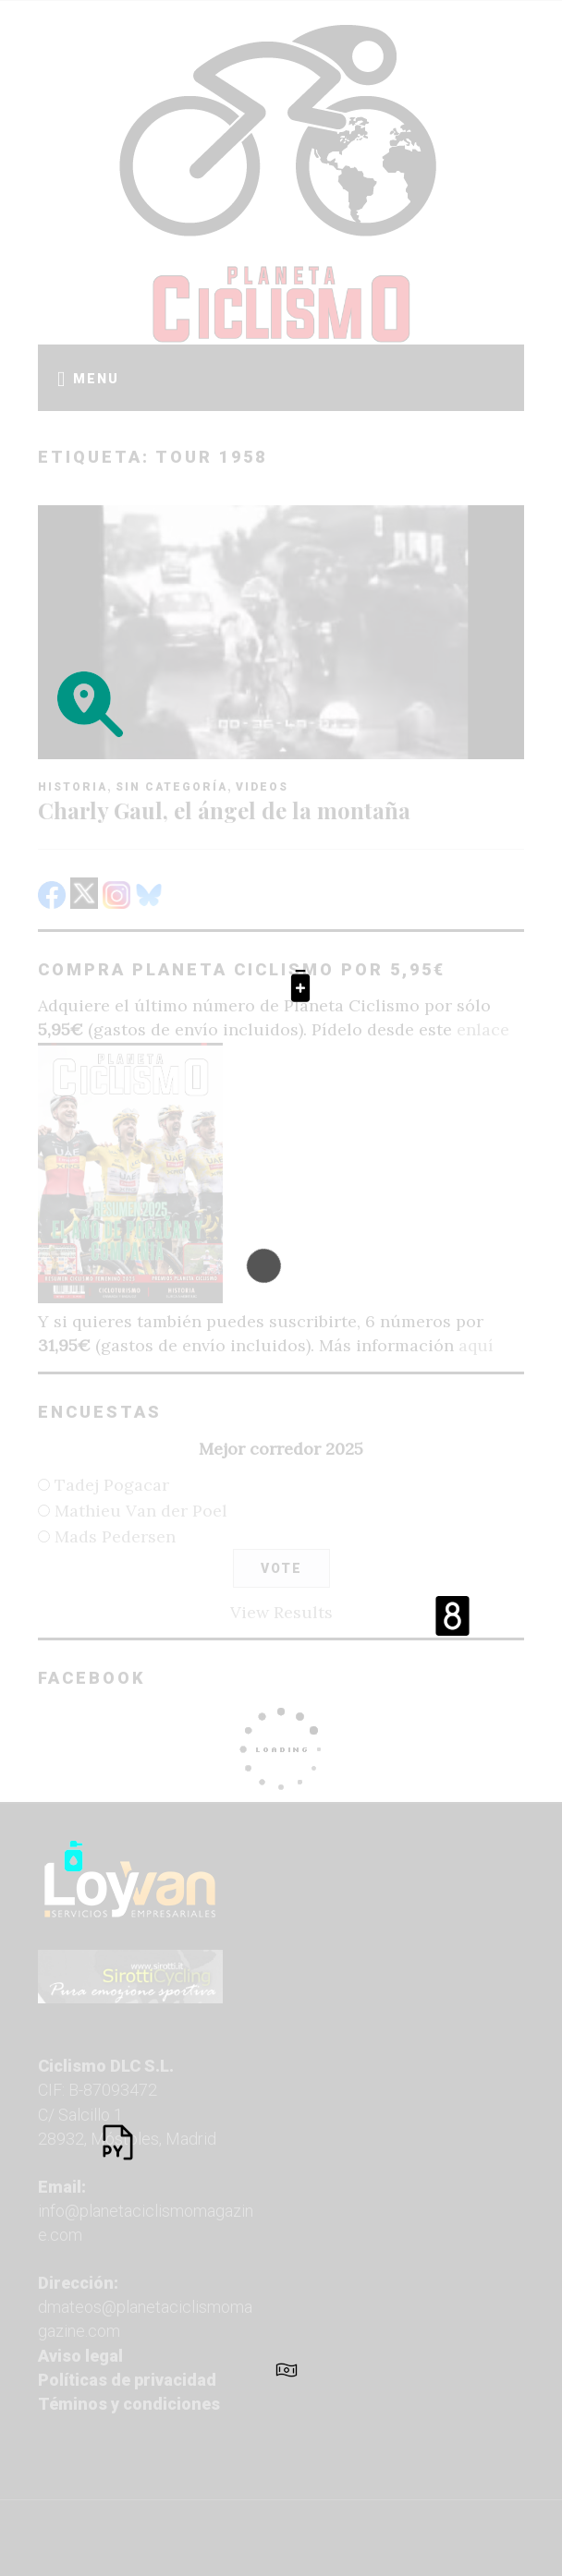 Image resolution: width=562 pixels, height=2576 pixels. I want to click on search for a location, so click(90, 704).